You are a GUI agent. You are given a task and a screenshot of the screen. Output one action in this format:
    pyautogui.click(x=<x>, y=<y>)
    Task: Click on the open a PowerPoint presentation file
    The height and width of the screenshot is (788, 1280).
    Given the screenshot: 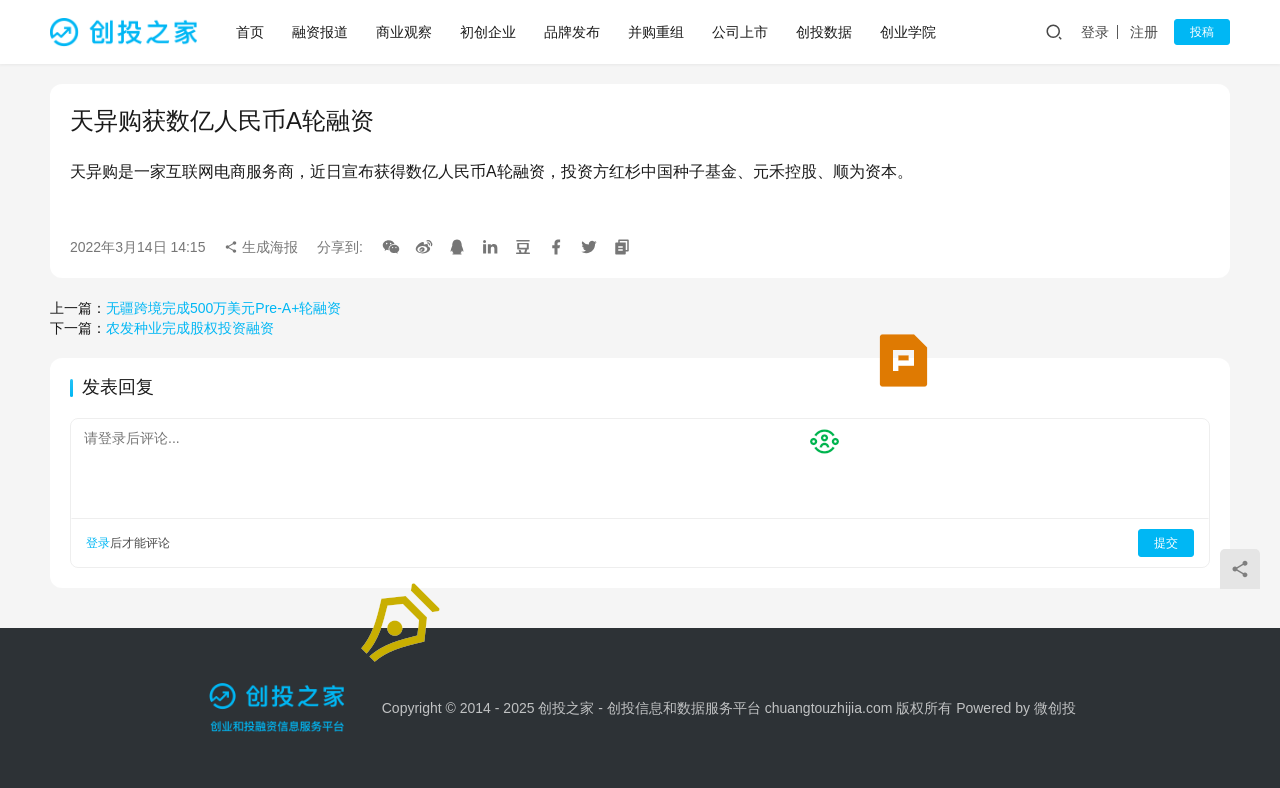 What is the action you would take?
    pyautogui.click(x=903, y=360)
    